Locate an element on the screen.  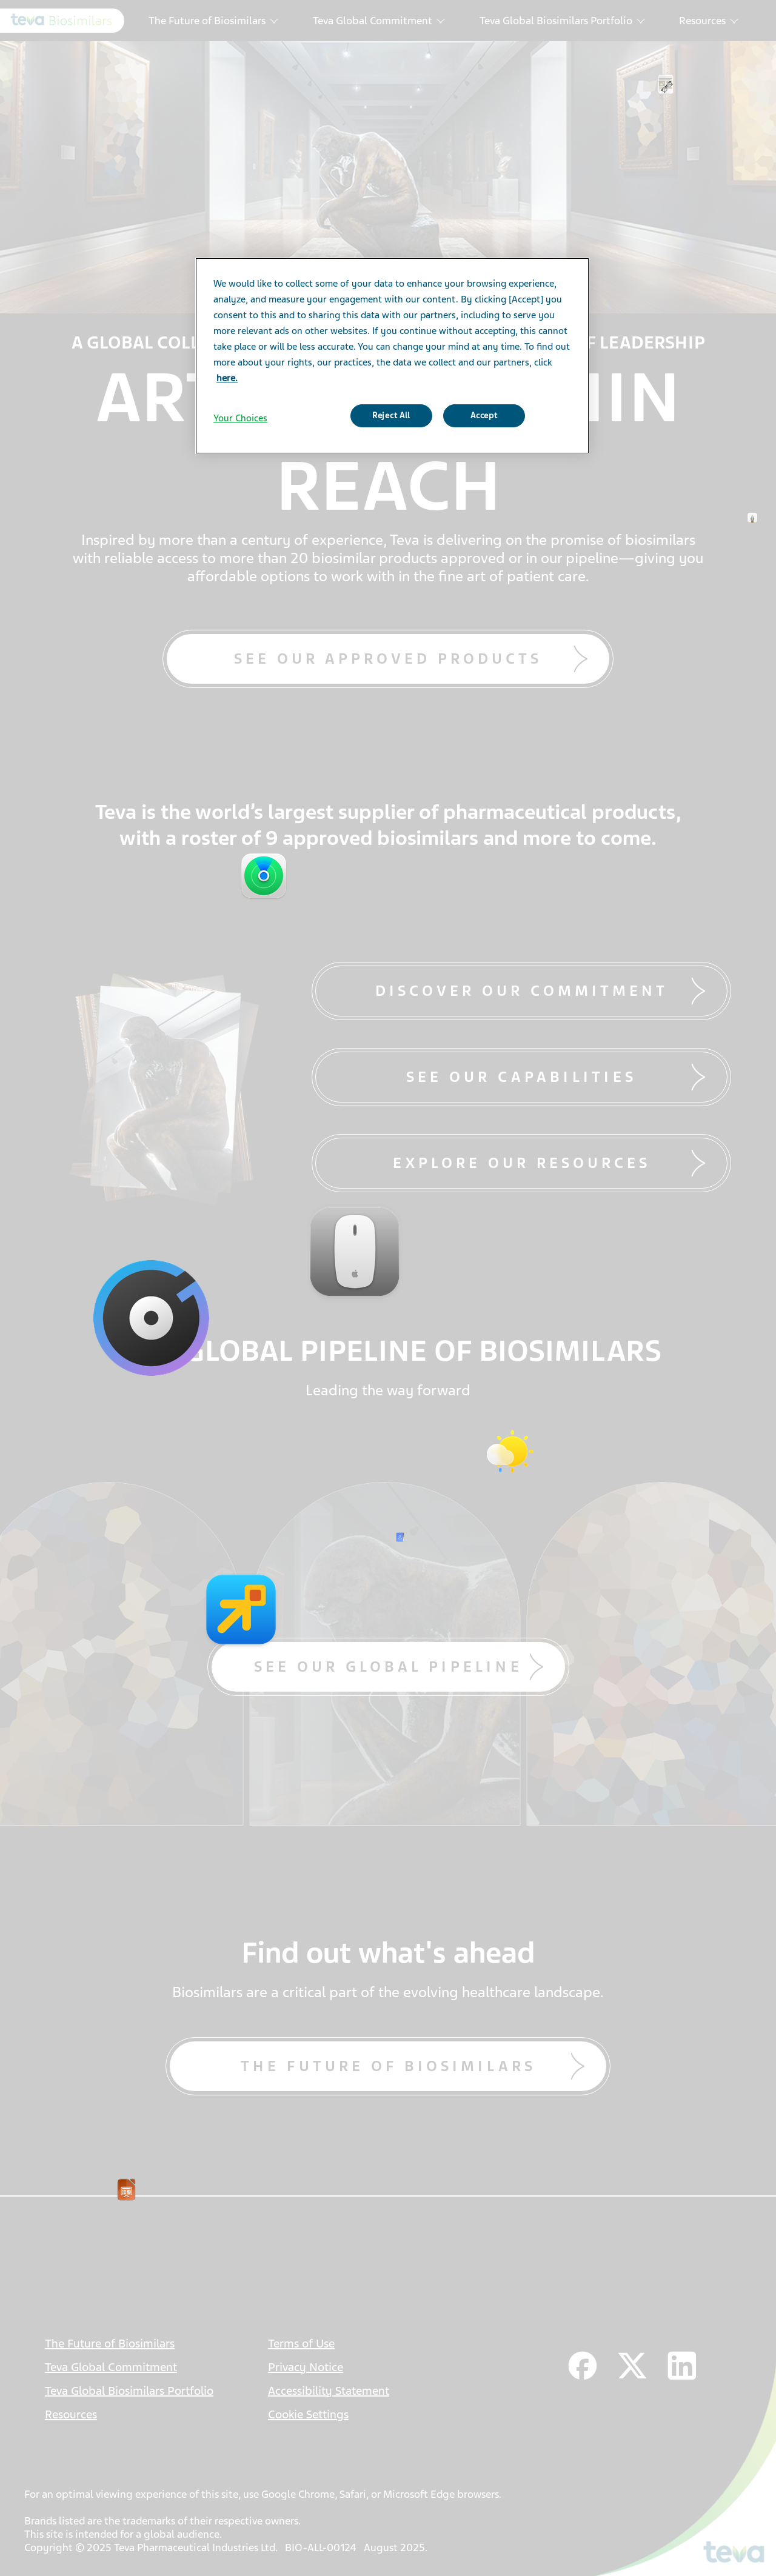
indicates scattered showers with partial sun is located at coordinates (510, 1451).